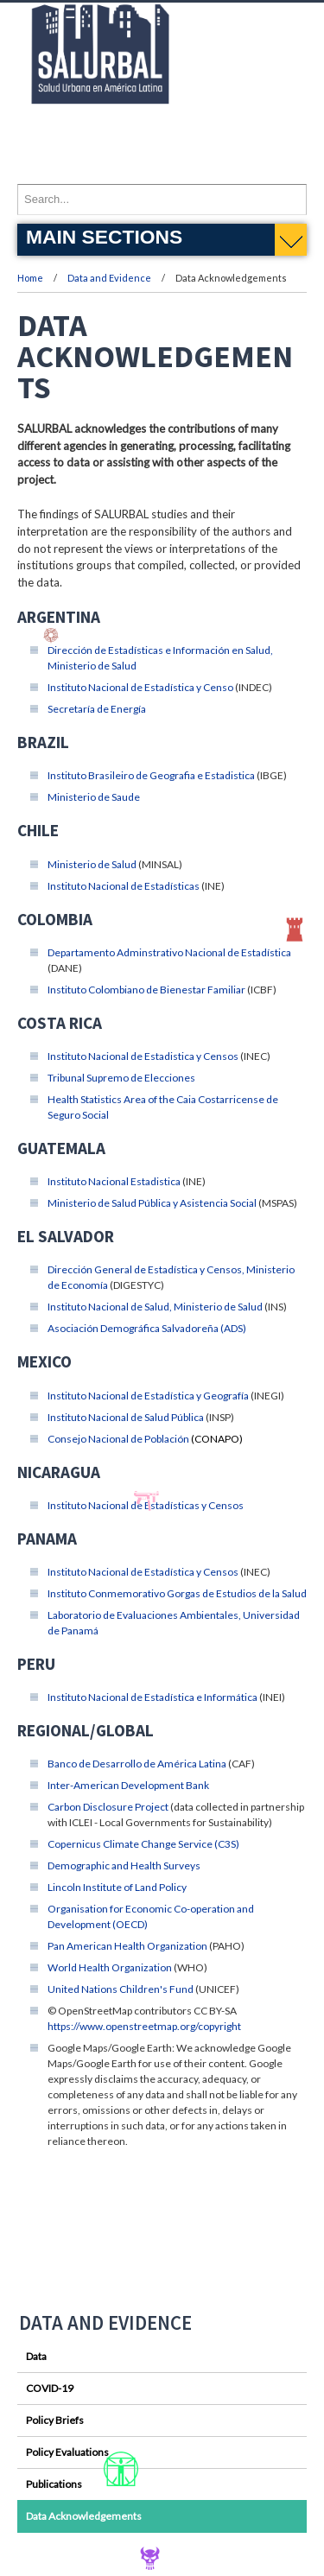 The height and width of the screenshot is (2576, 324). Describe the element at coordinates (51, 636) in the screenshot. I see `indicates occult or mystical game element` at that location.